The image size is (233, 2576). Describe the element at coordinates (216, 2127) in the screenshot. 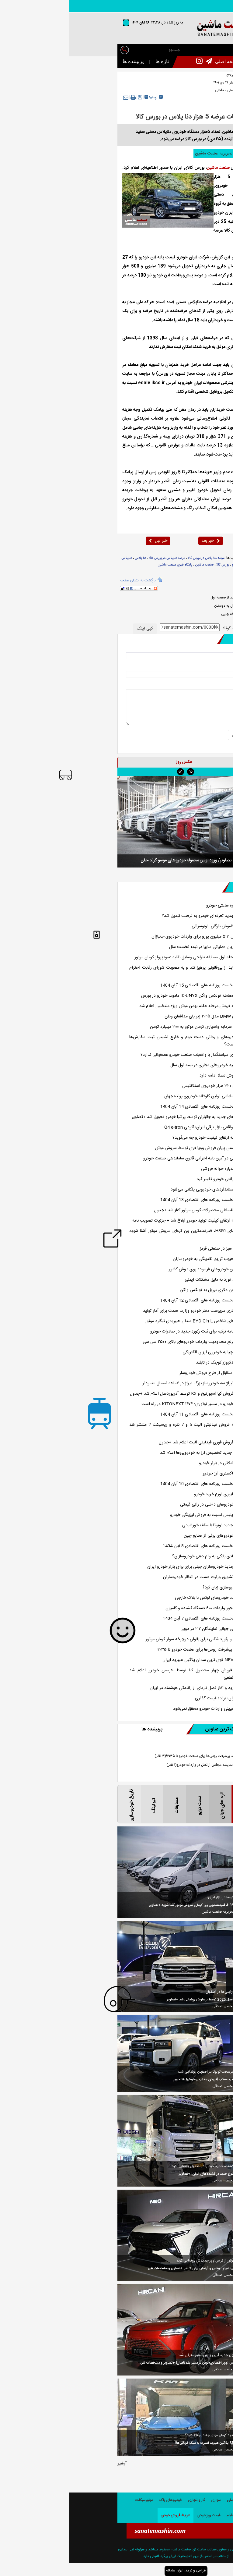

I see `view tire pressure or status` at that location.